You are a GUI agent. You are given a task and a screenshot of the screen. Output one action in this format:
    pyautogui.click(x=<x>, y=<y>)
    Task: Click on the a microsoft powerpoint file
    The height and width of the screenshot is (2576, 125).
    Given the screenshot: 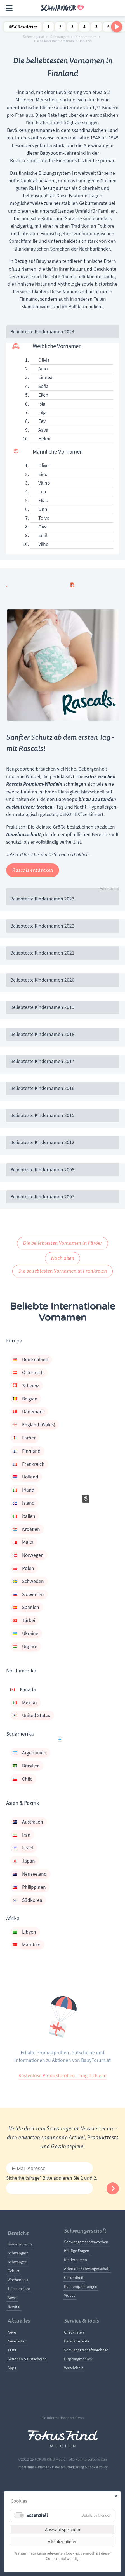 What is the action you would take?
    pyautogui.click(x=72, y=585)
    